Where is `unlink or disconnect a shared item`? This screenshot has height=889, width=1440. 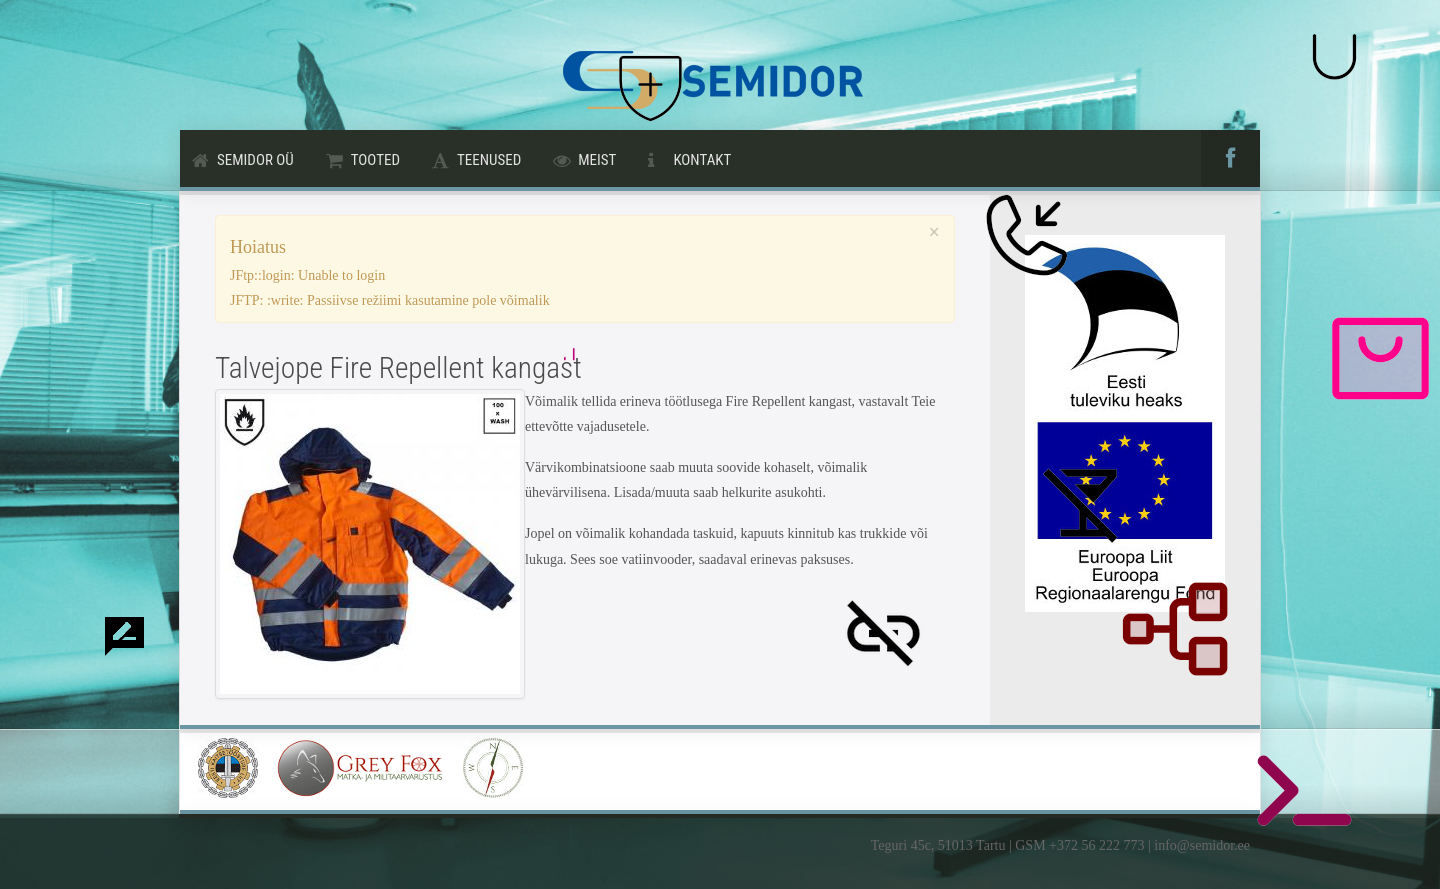
unlink or disconnect a shared item is located at coordinates (883, 633).